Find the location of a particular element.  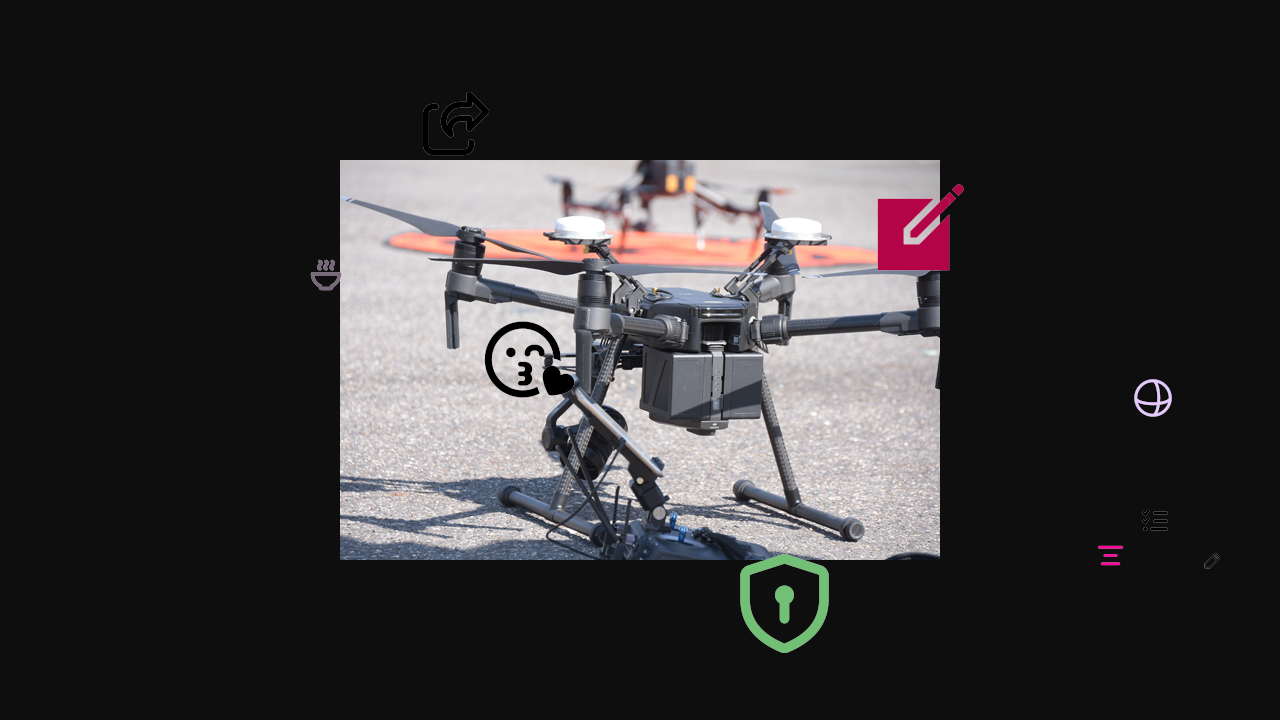

view your task checklist is located at coordinates (1155, 521).